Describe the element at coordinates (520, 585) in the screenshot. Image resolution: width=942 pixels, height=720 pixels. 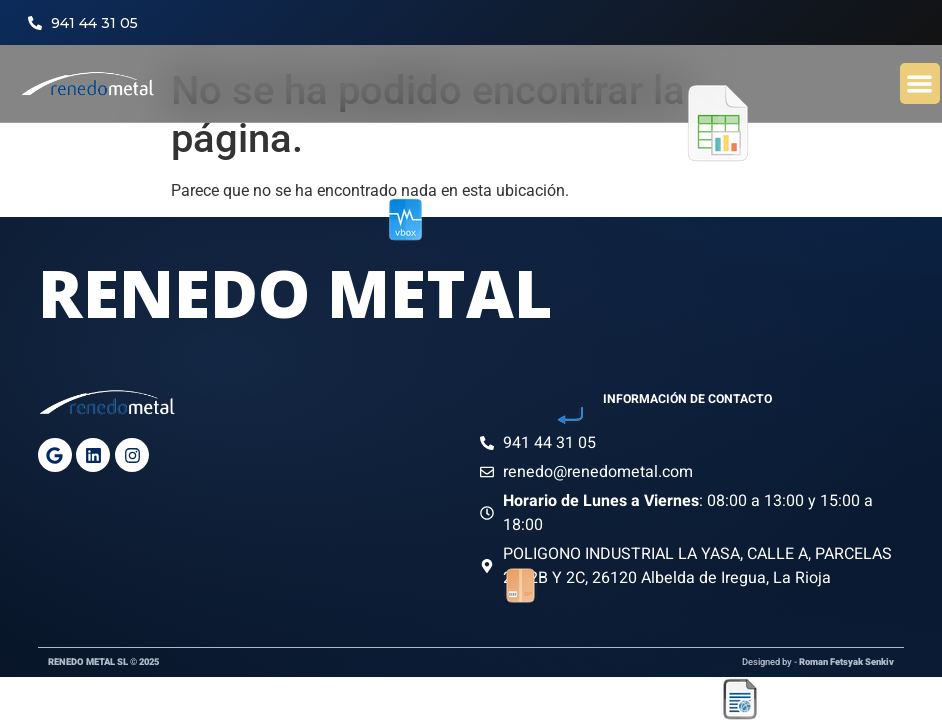
I see `a compressed archive or package file` at that location.